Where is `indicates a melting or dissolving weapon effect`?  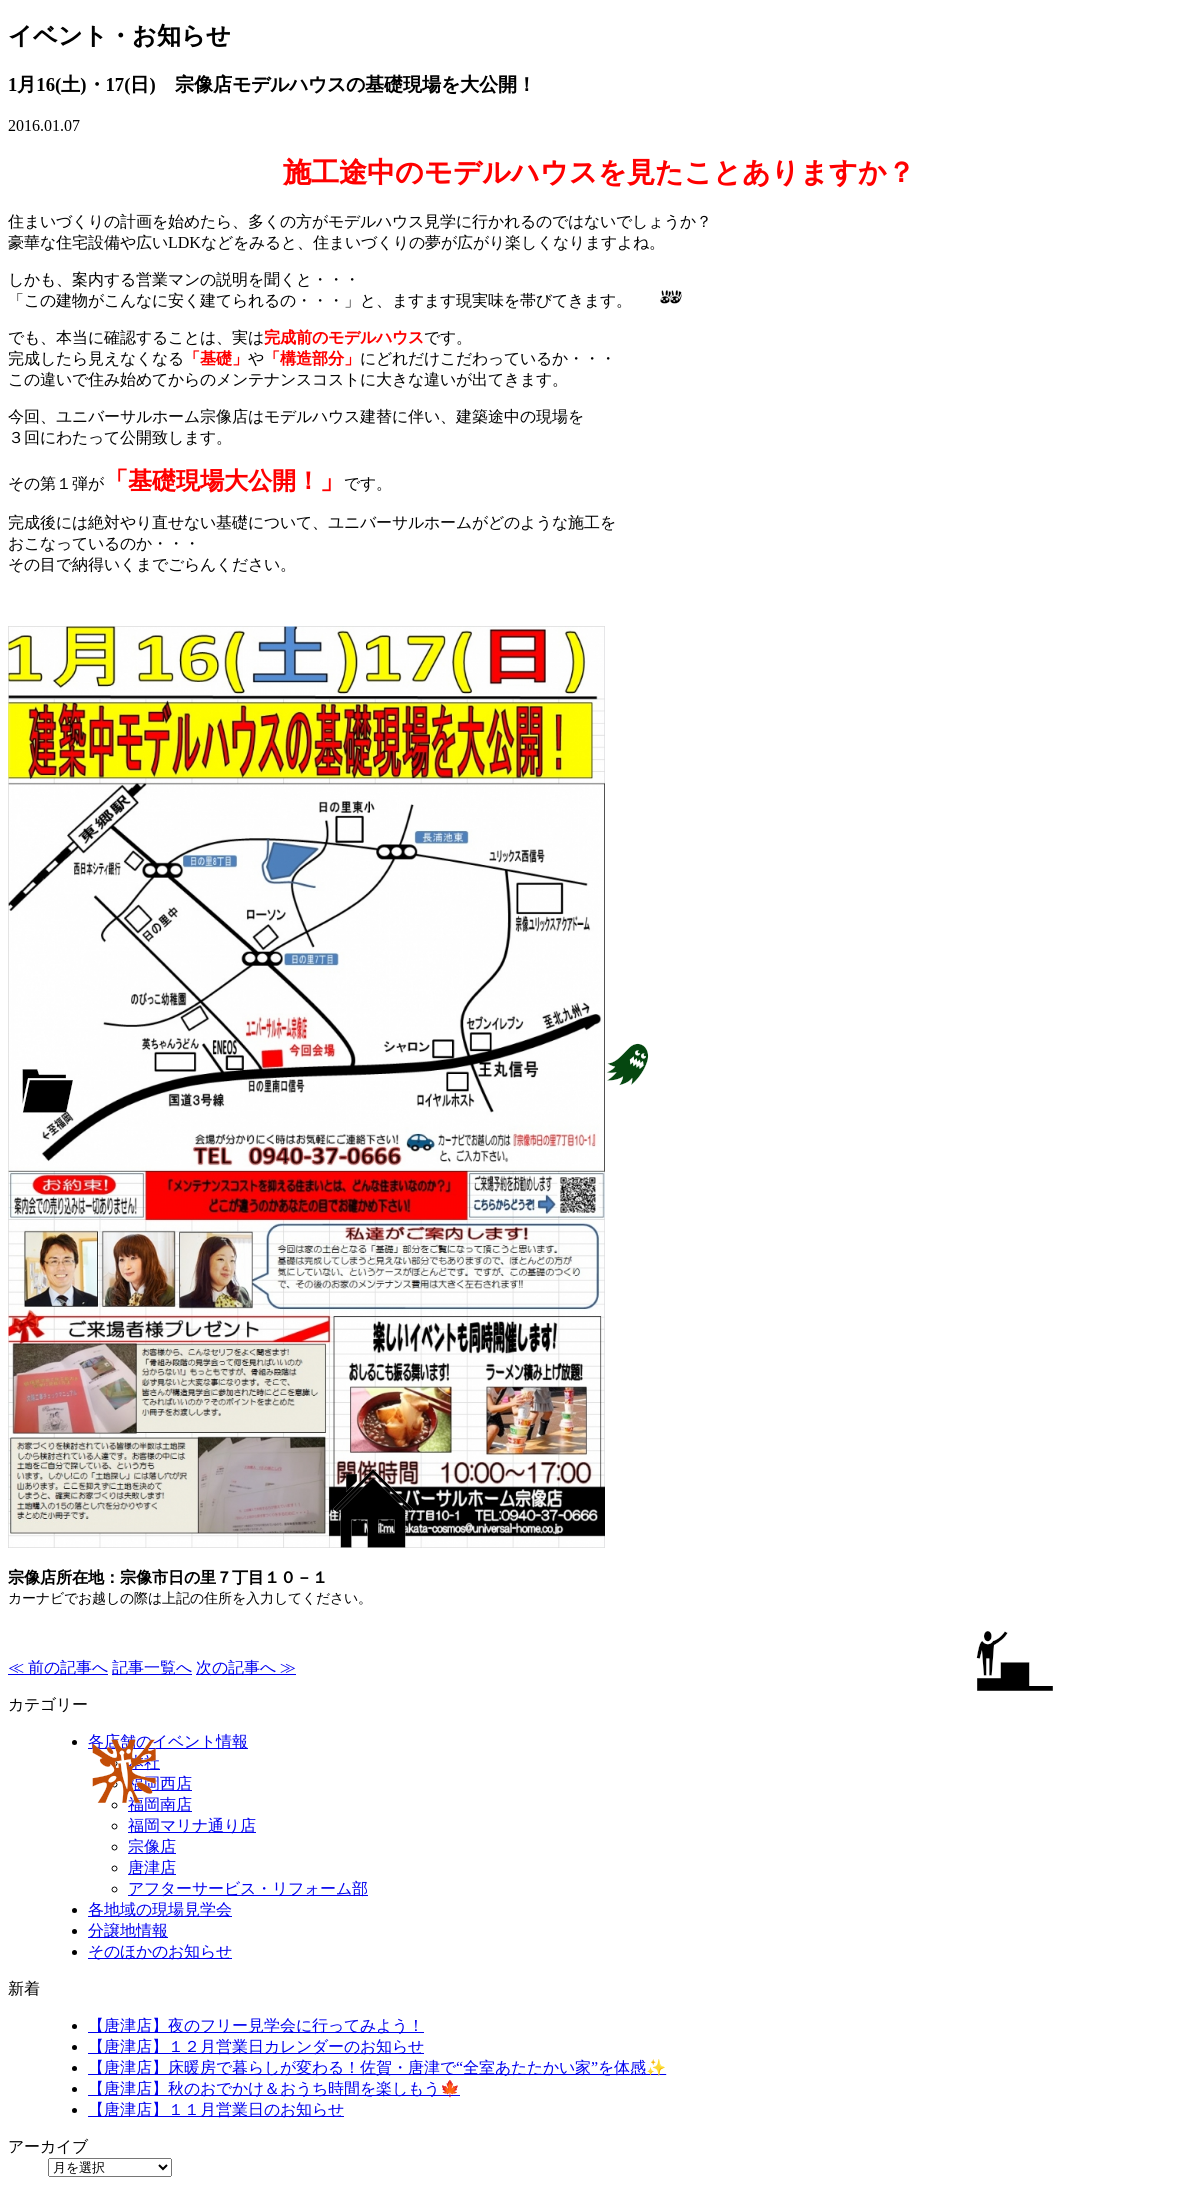 indicates a melting or dissolving weapon effect is located at coordinates (124, 1771).